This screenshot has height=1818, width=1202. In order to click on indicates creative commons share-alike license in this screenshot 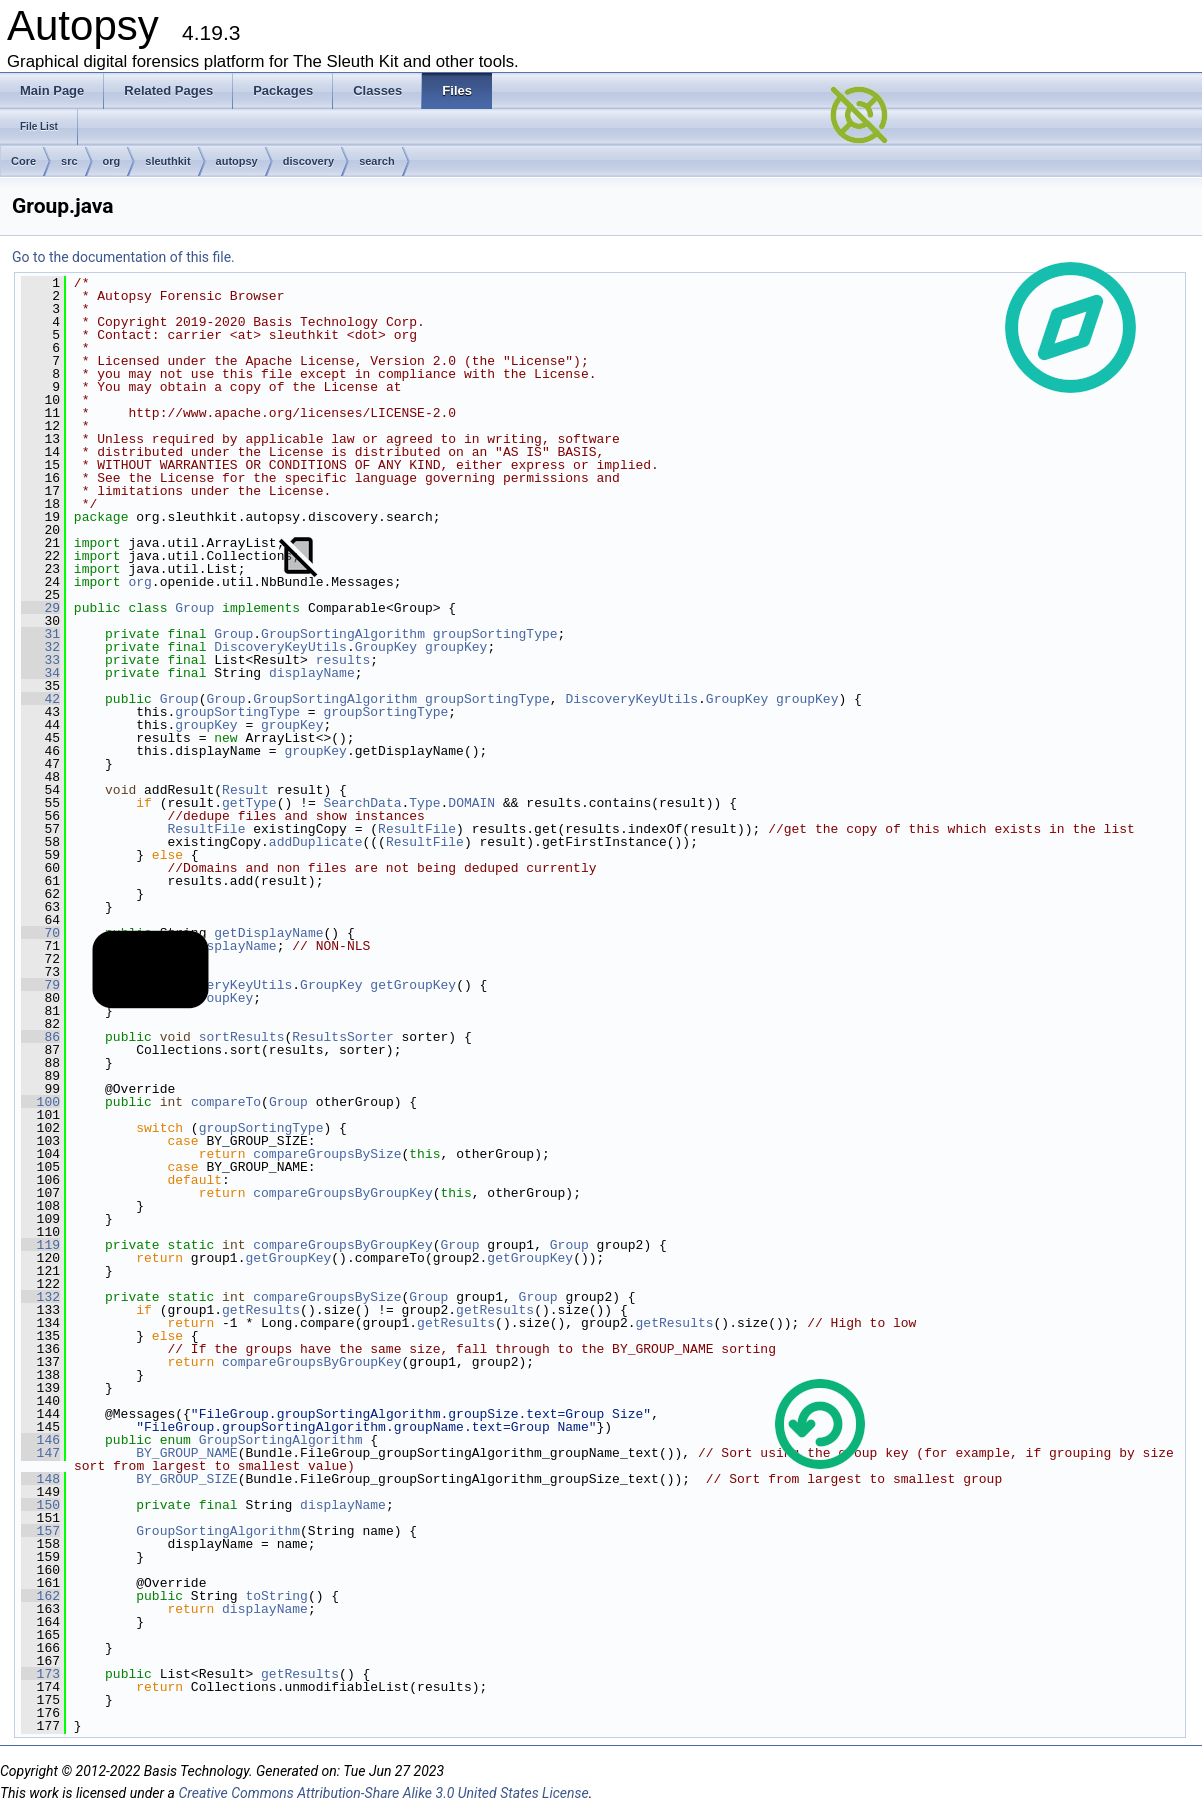, I will do `click(820, 1424)`.